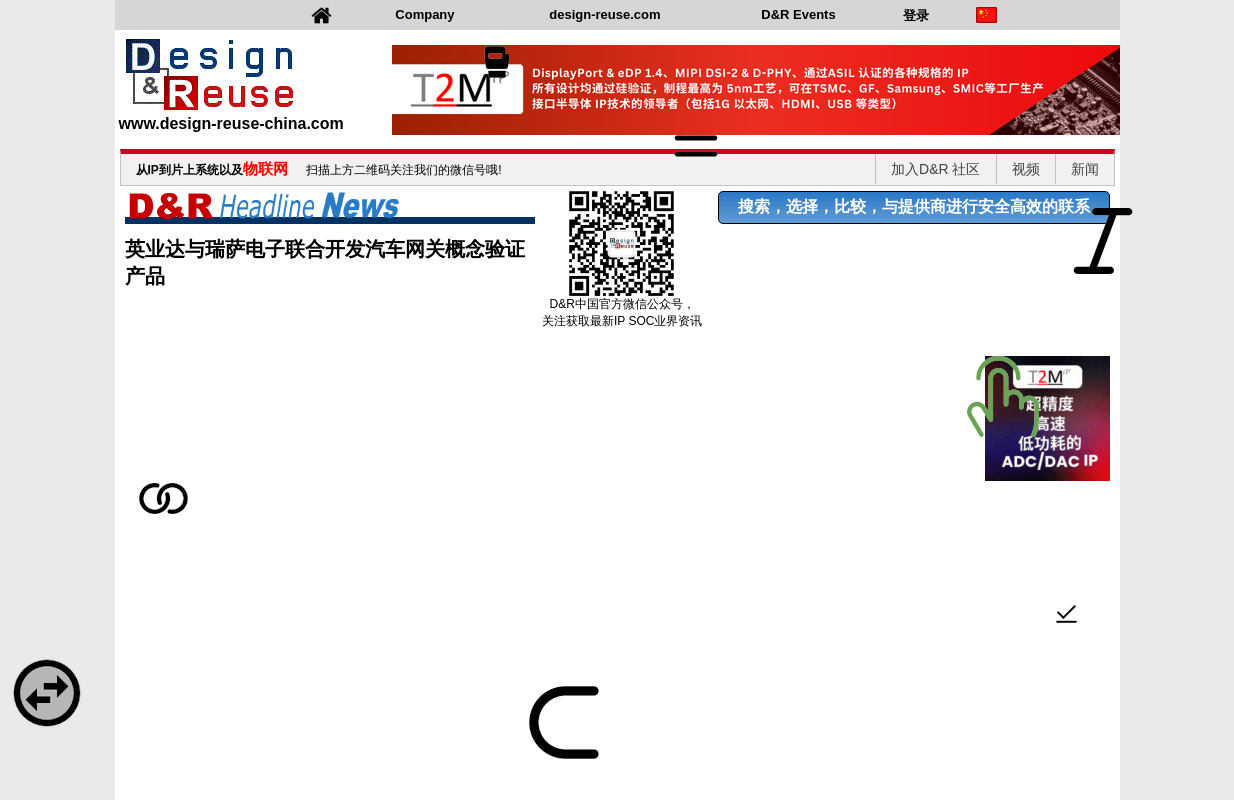  What do you see at coordinates (47, 693) in the screenshot?
I see `swap or exchange items horizontally` at bounding box center [47, 693].